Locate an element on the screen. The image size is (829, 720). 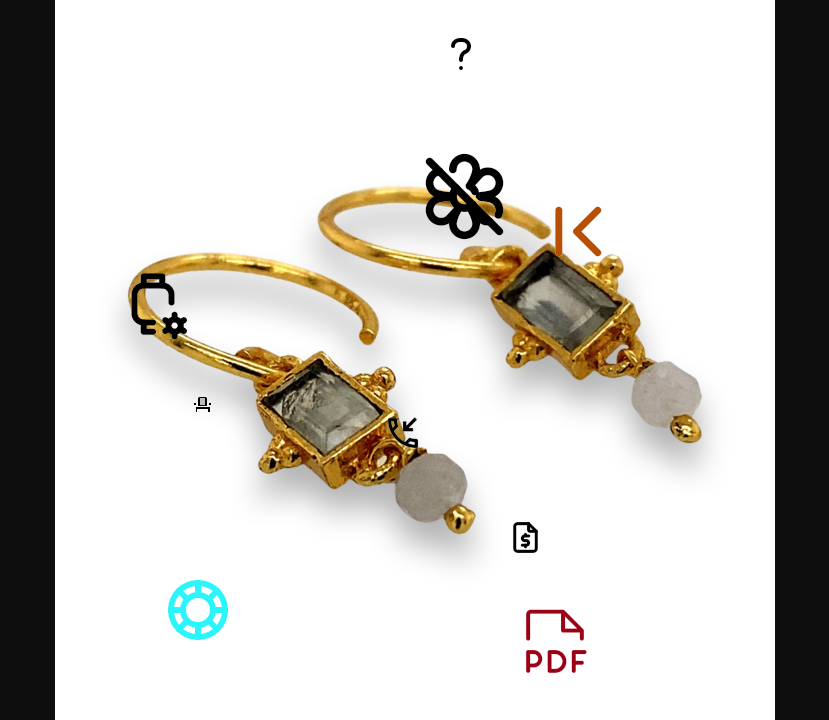
view or open a PDF document is located at coordinates (555, 644).